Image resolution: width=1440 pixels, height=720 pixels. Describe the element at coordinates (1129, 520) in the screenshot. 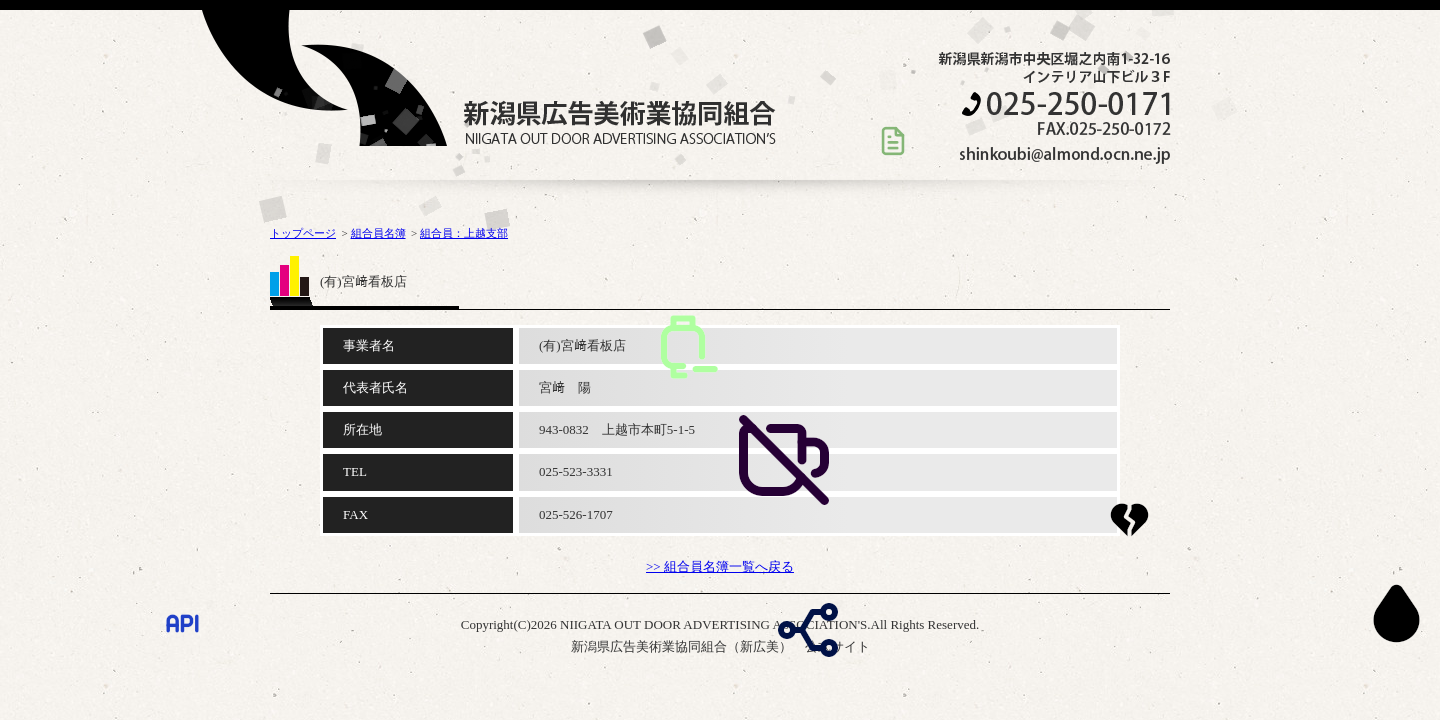

I see `indicates a broken or failed favorite` at that location.